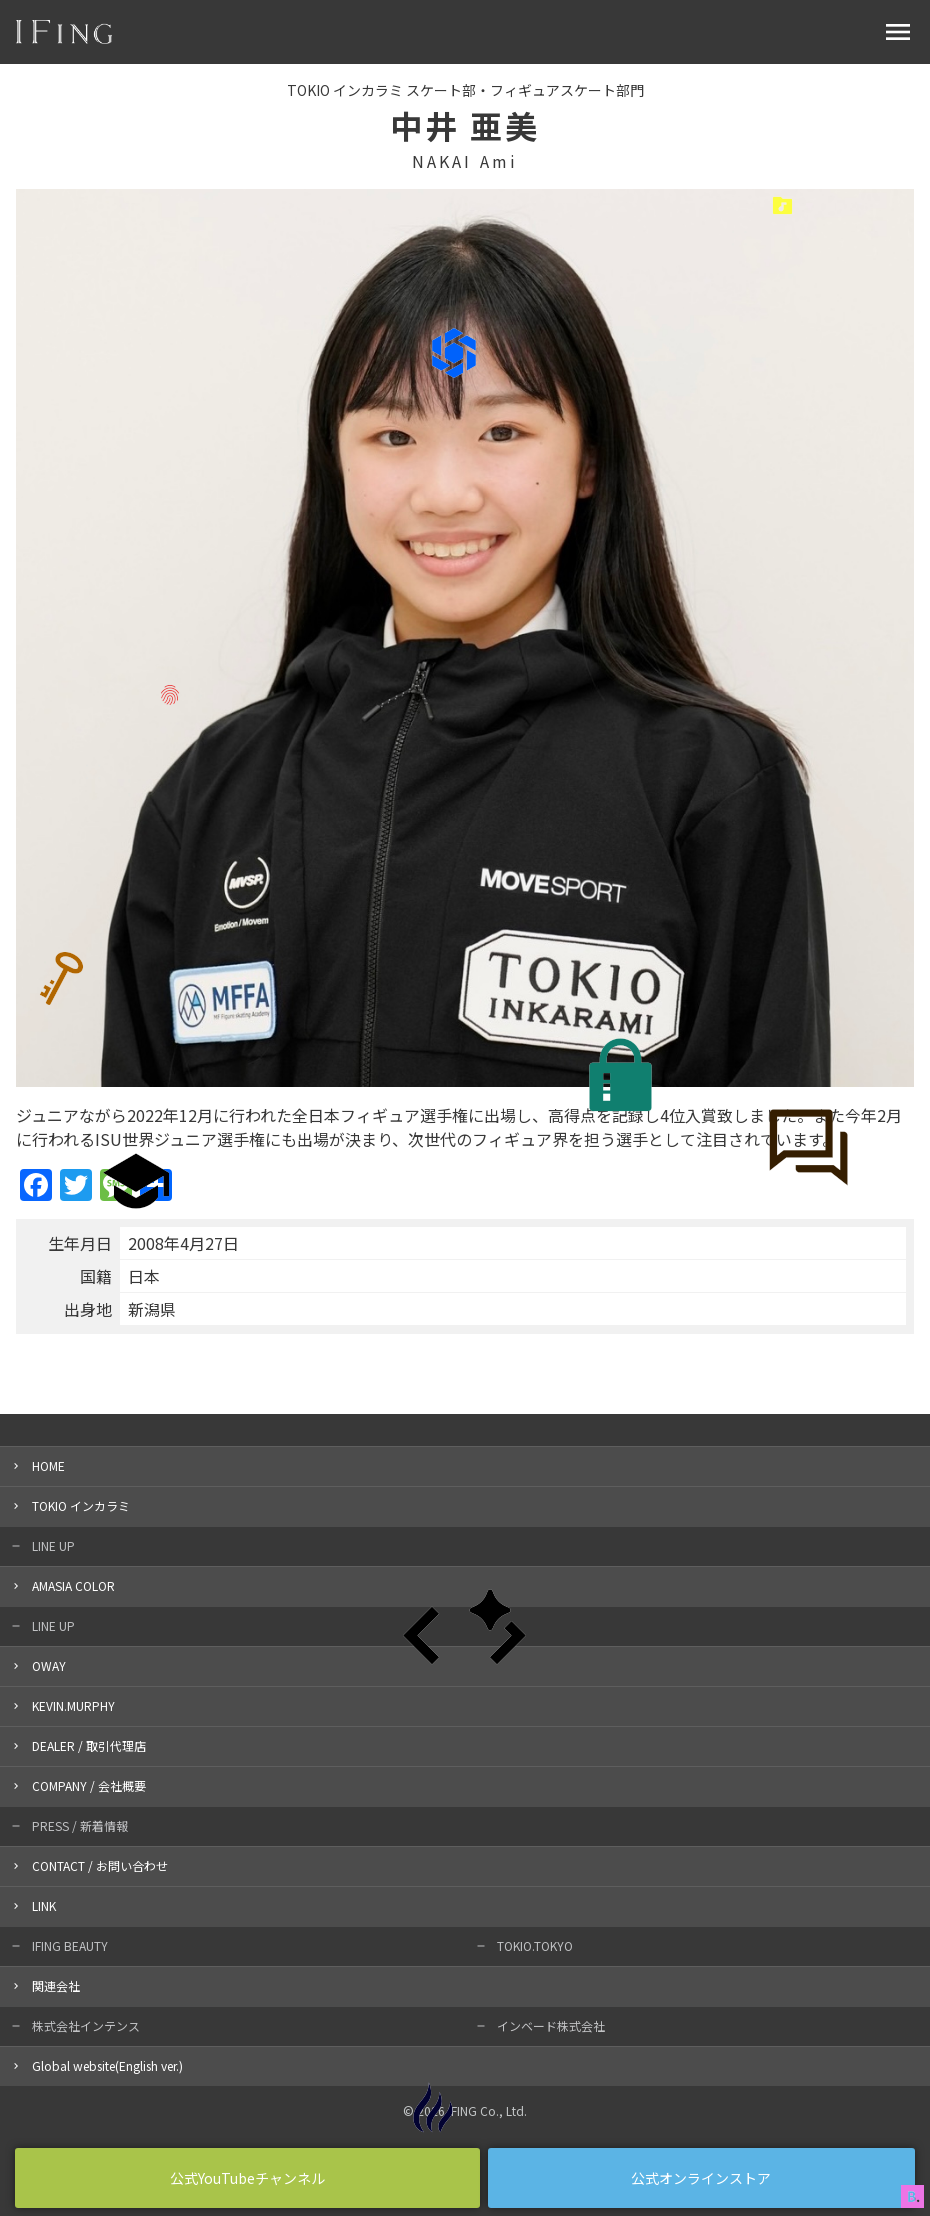 The image size is (930, 2216). I want to click on access AI-powered code generation tools, so click(464, 1635).